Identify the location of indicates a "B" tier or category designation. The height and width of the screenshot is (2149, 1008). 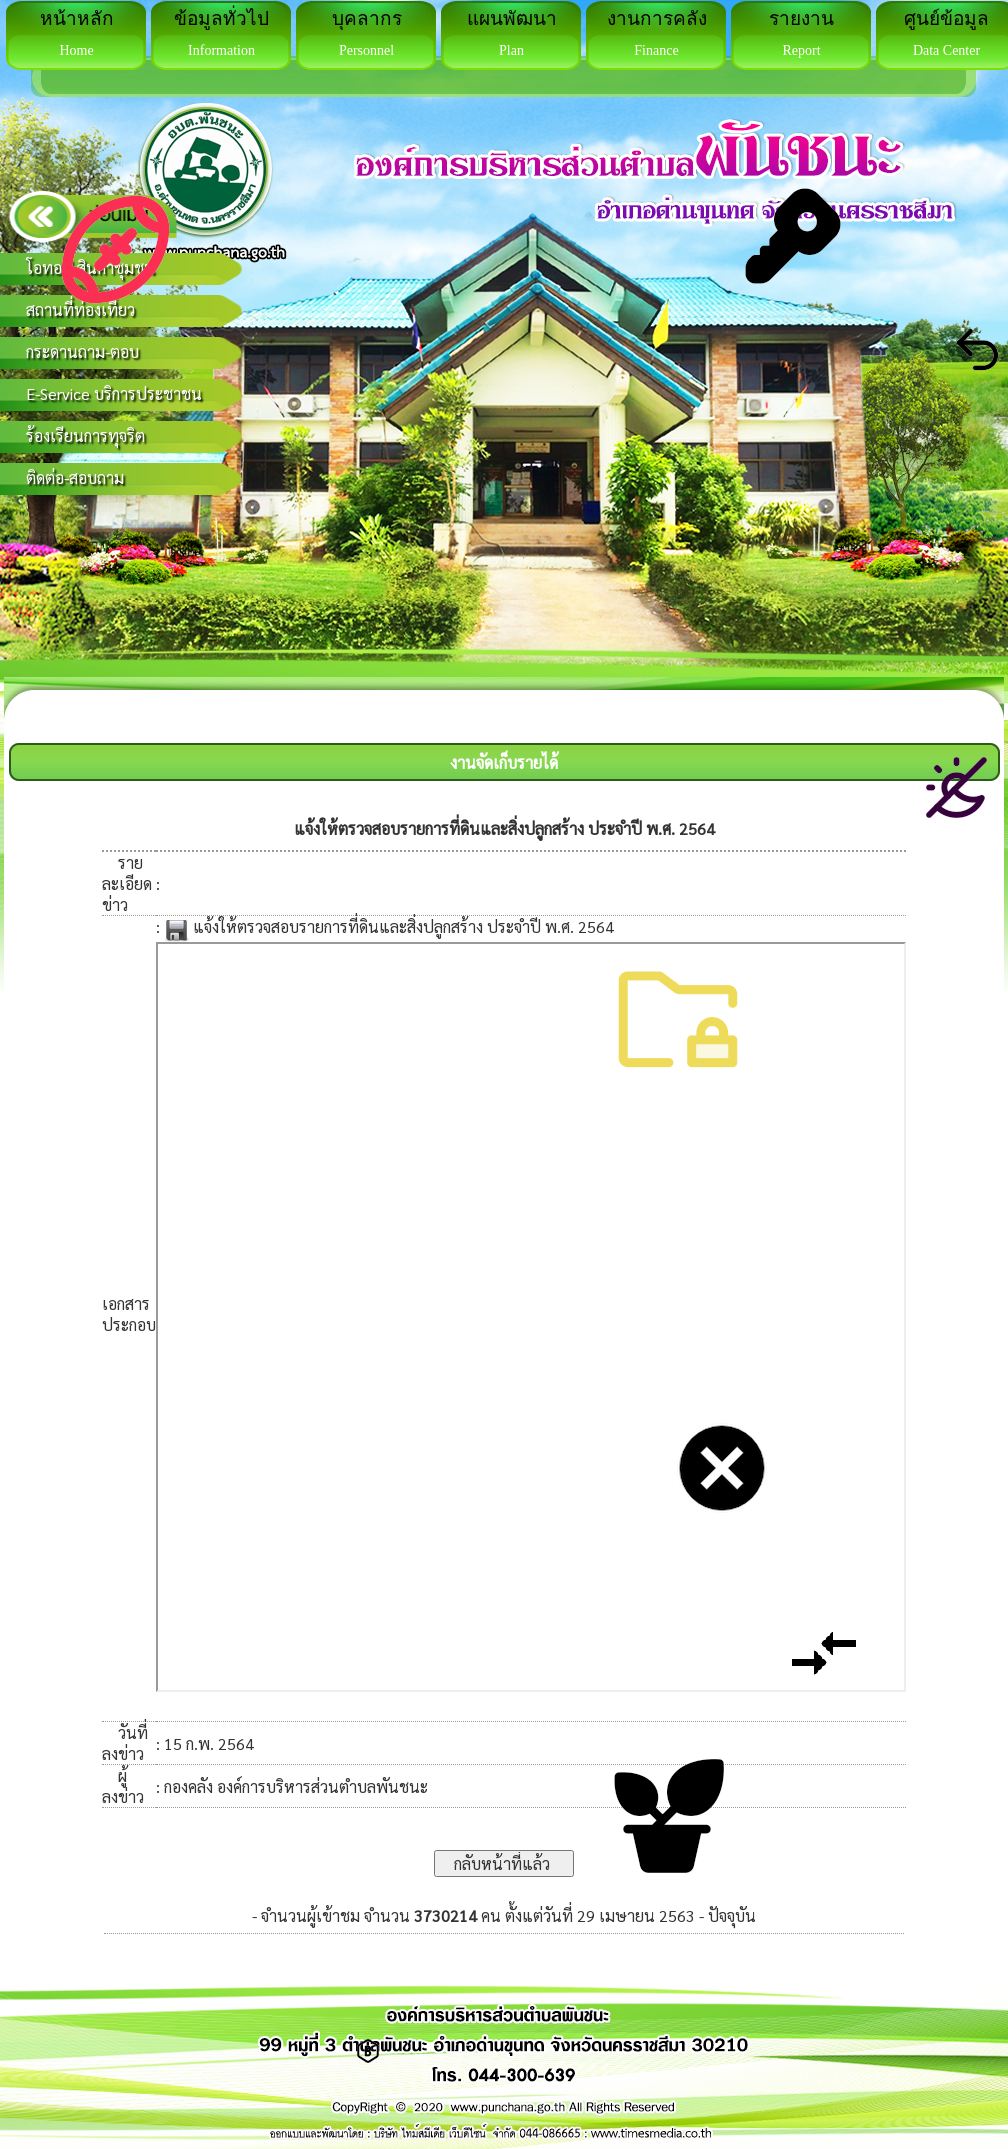
(368, 2051).